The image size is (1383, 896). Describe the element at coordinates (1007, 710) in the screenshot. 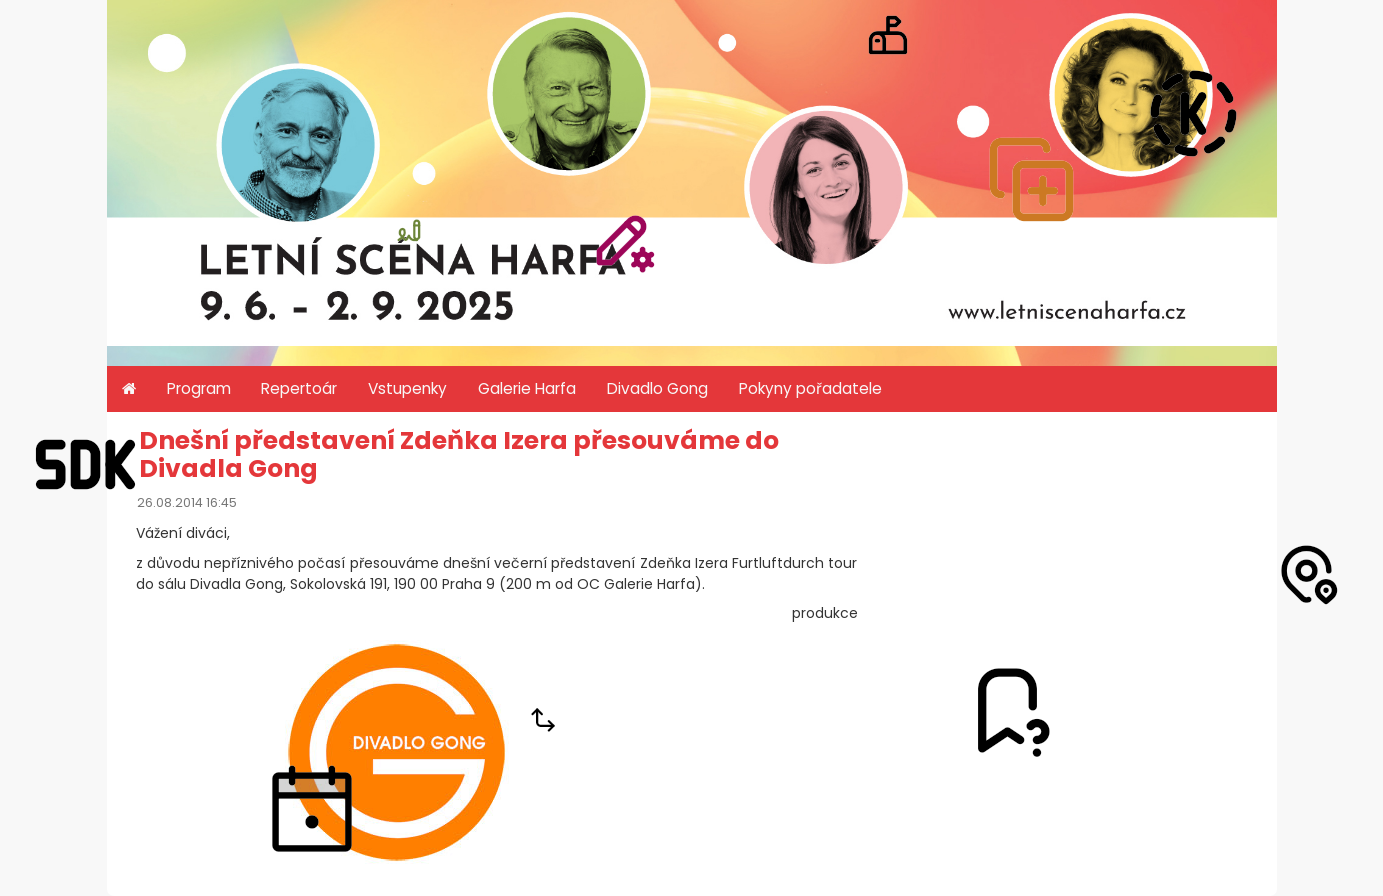

I see `access bookmark help or FAQ` at that location.